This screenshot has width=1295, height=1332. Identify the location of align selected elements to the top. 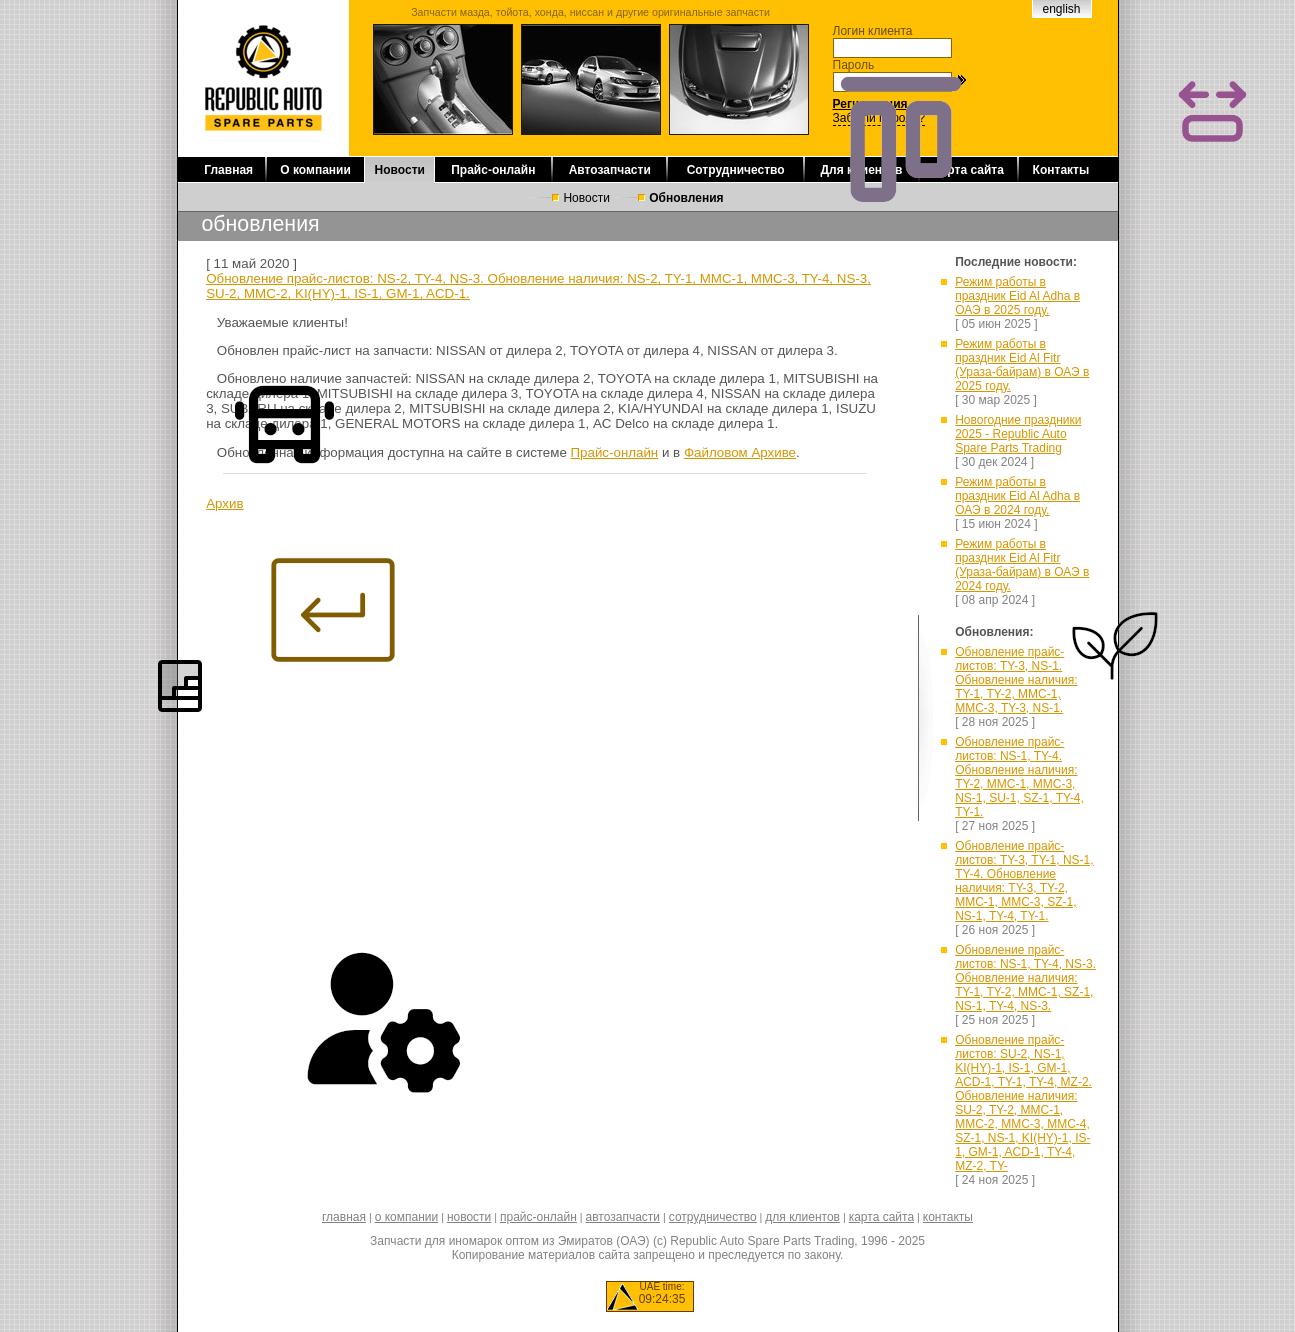
(901, 137).